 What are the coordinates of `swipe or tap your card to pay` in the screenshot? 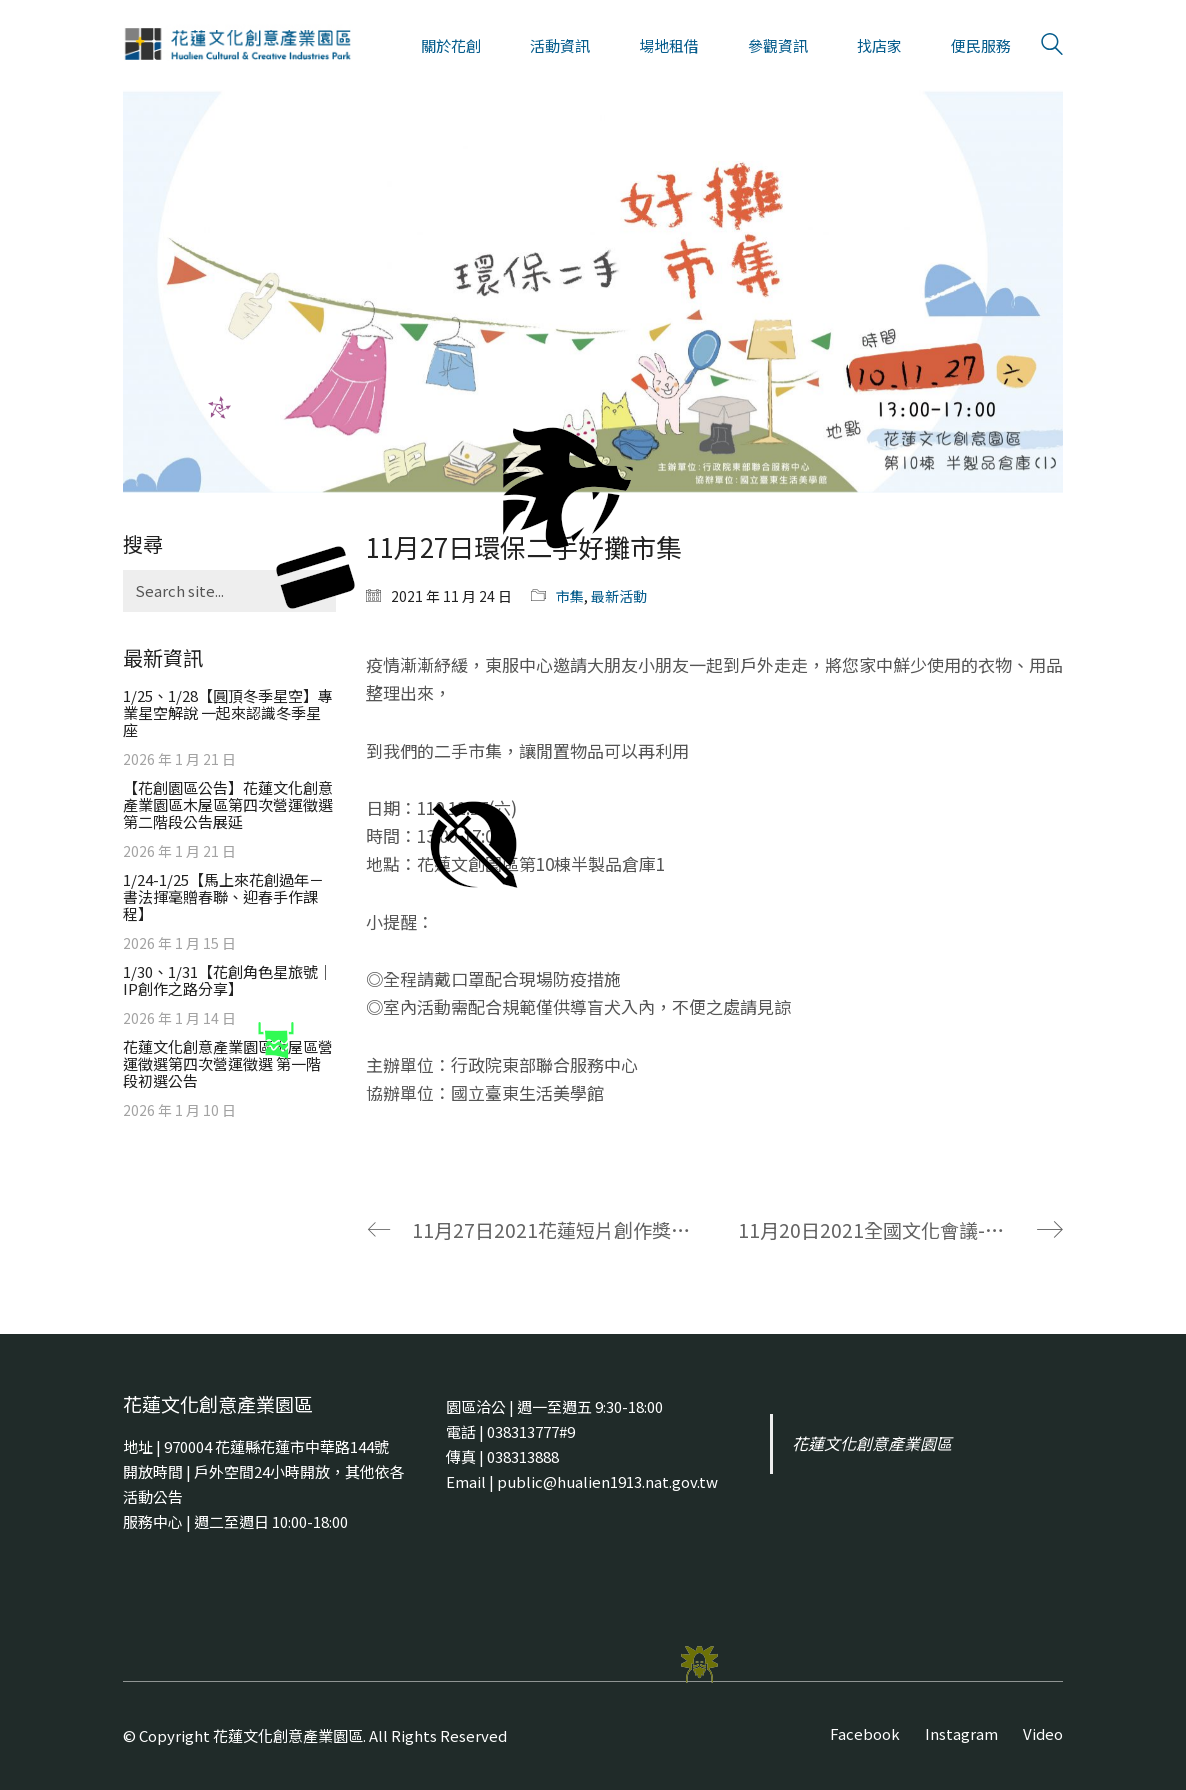 It's located at (315, 577).